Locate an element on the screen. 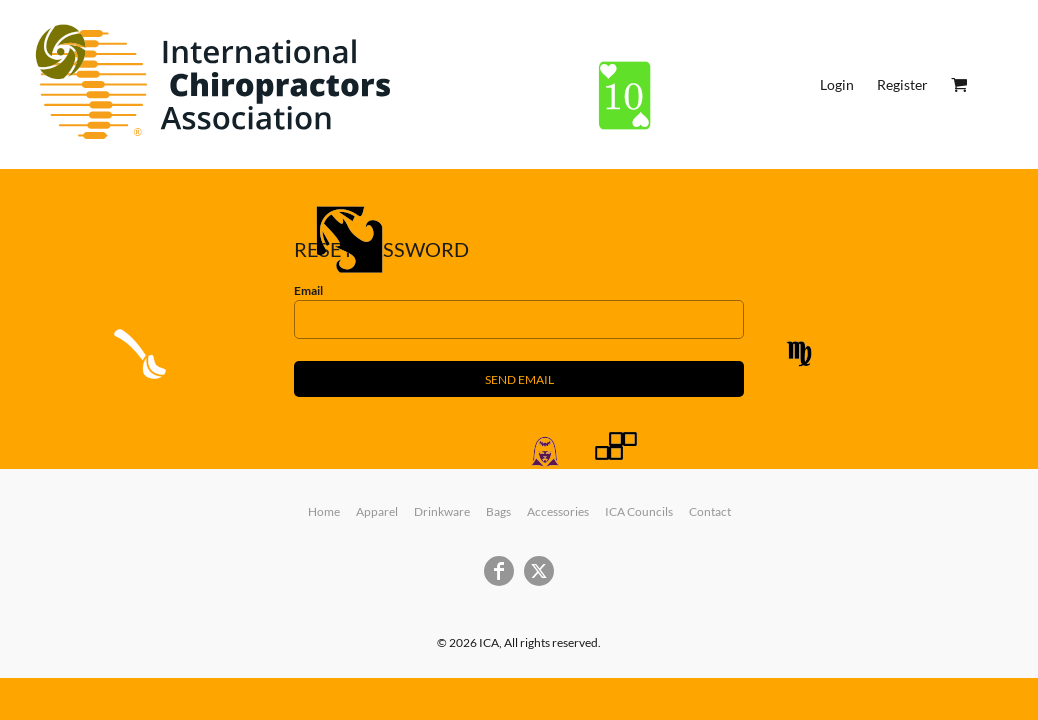  select female vampire character is located at coordinates (545, 452).